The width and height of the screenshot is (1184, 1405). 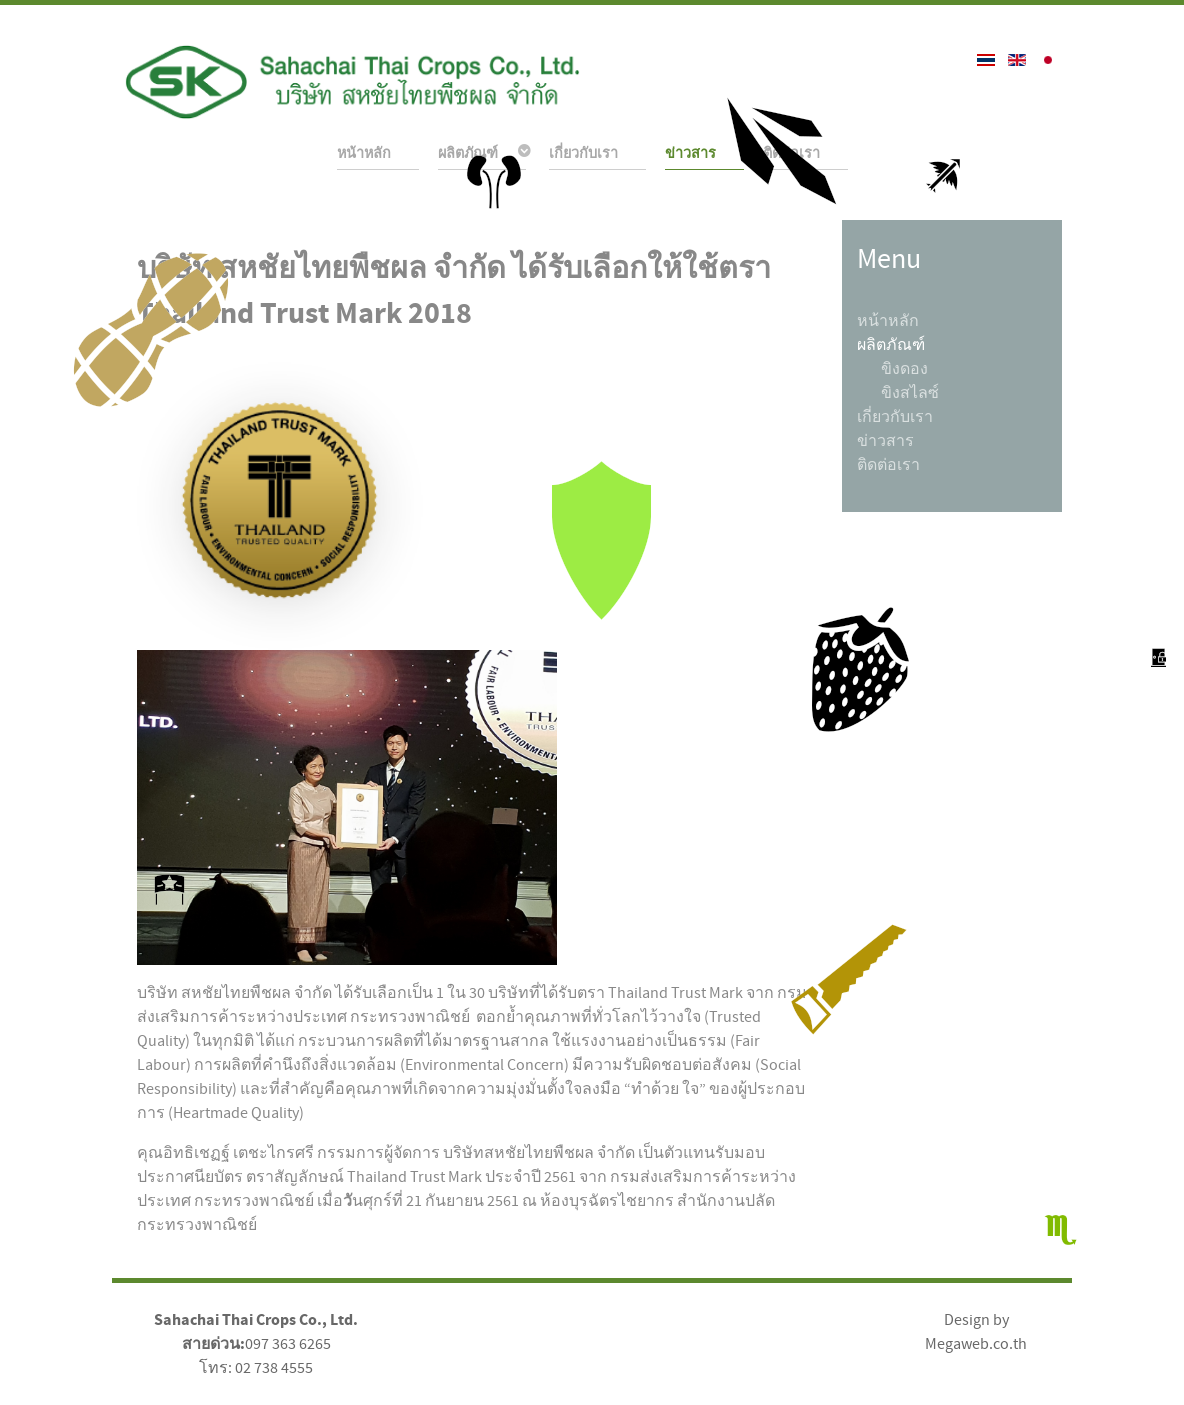 What do you see at coordinates (781, 150) in the screenshot?
I see `collect or earn gems in a game` at bounding box center [781, 150].